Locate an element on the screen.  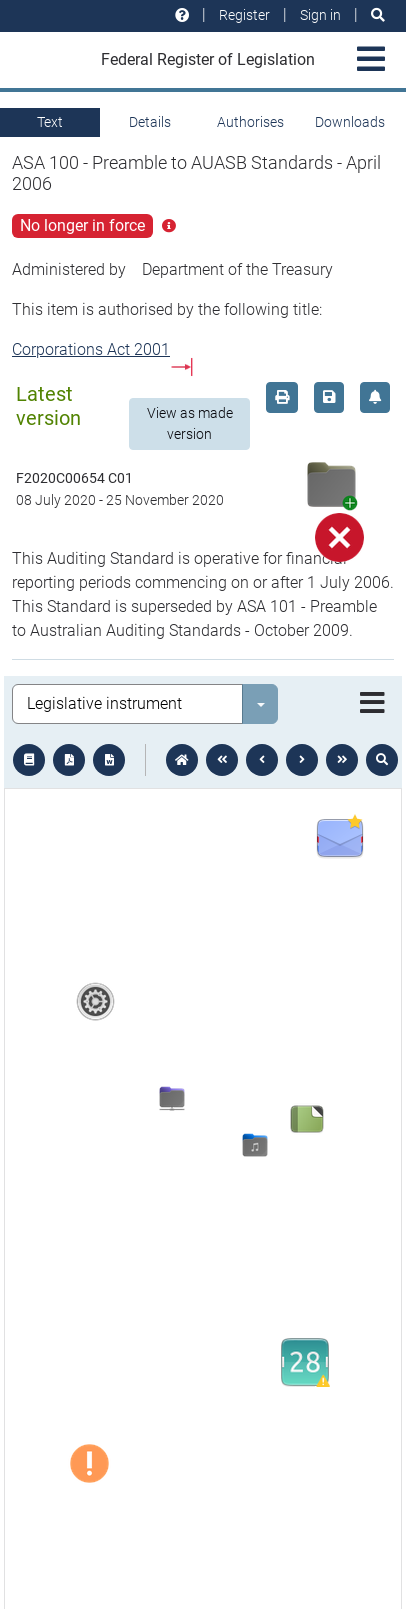
indicates an upcoming appointment or event is located at coordinates (305, 1362).